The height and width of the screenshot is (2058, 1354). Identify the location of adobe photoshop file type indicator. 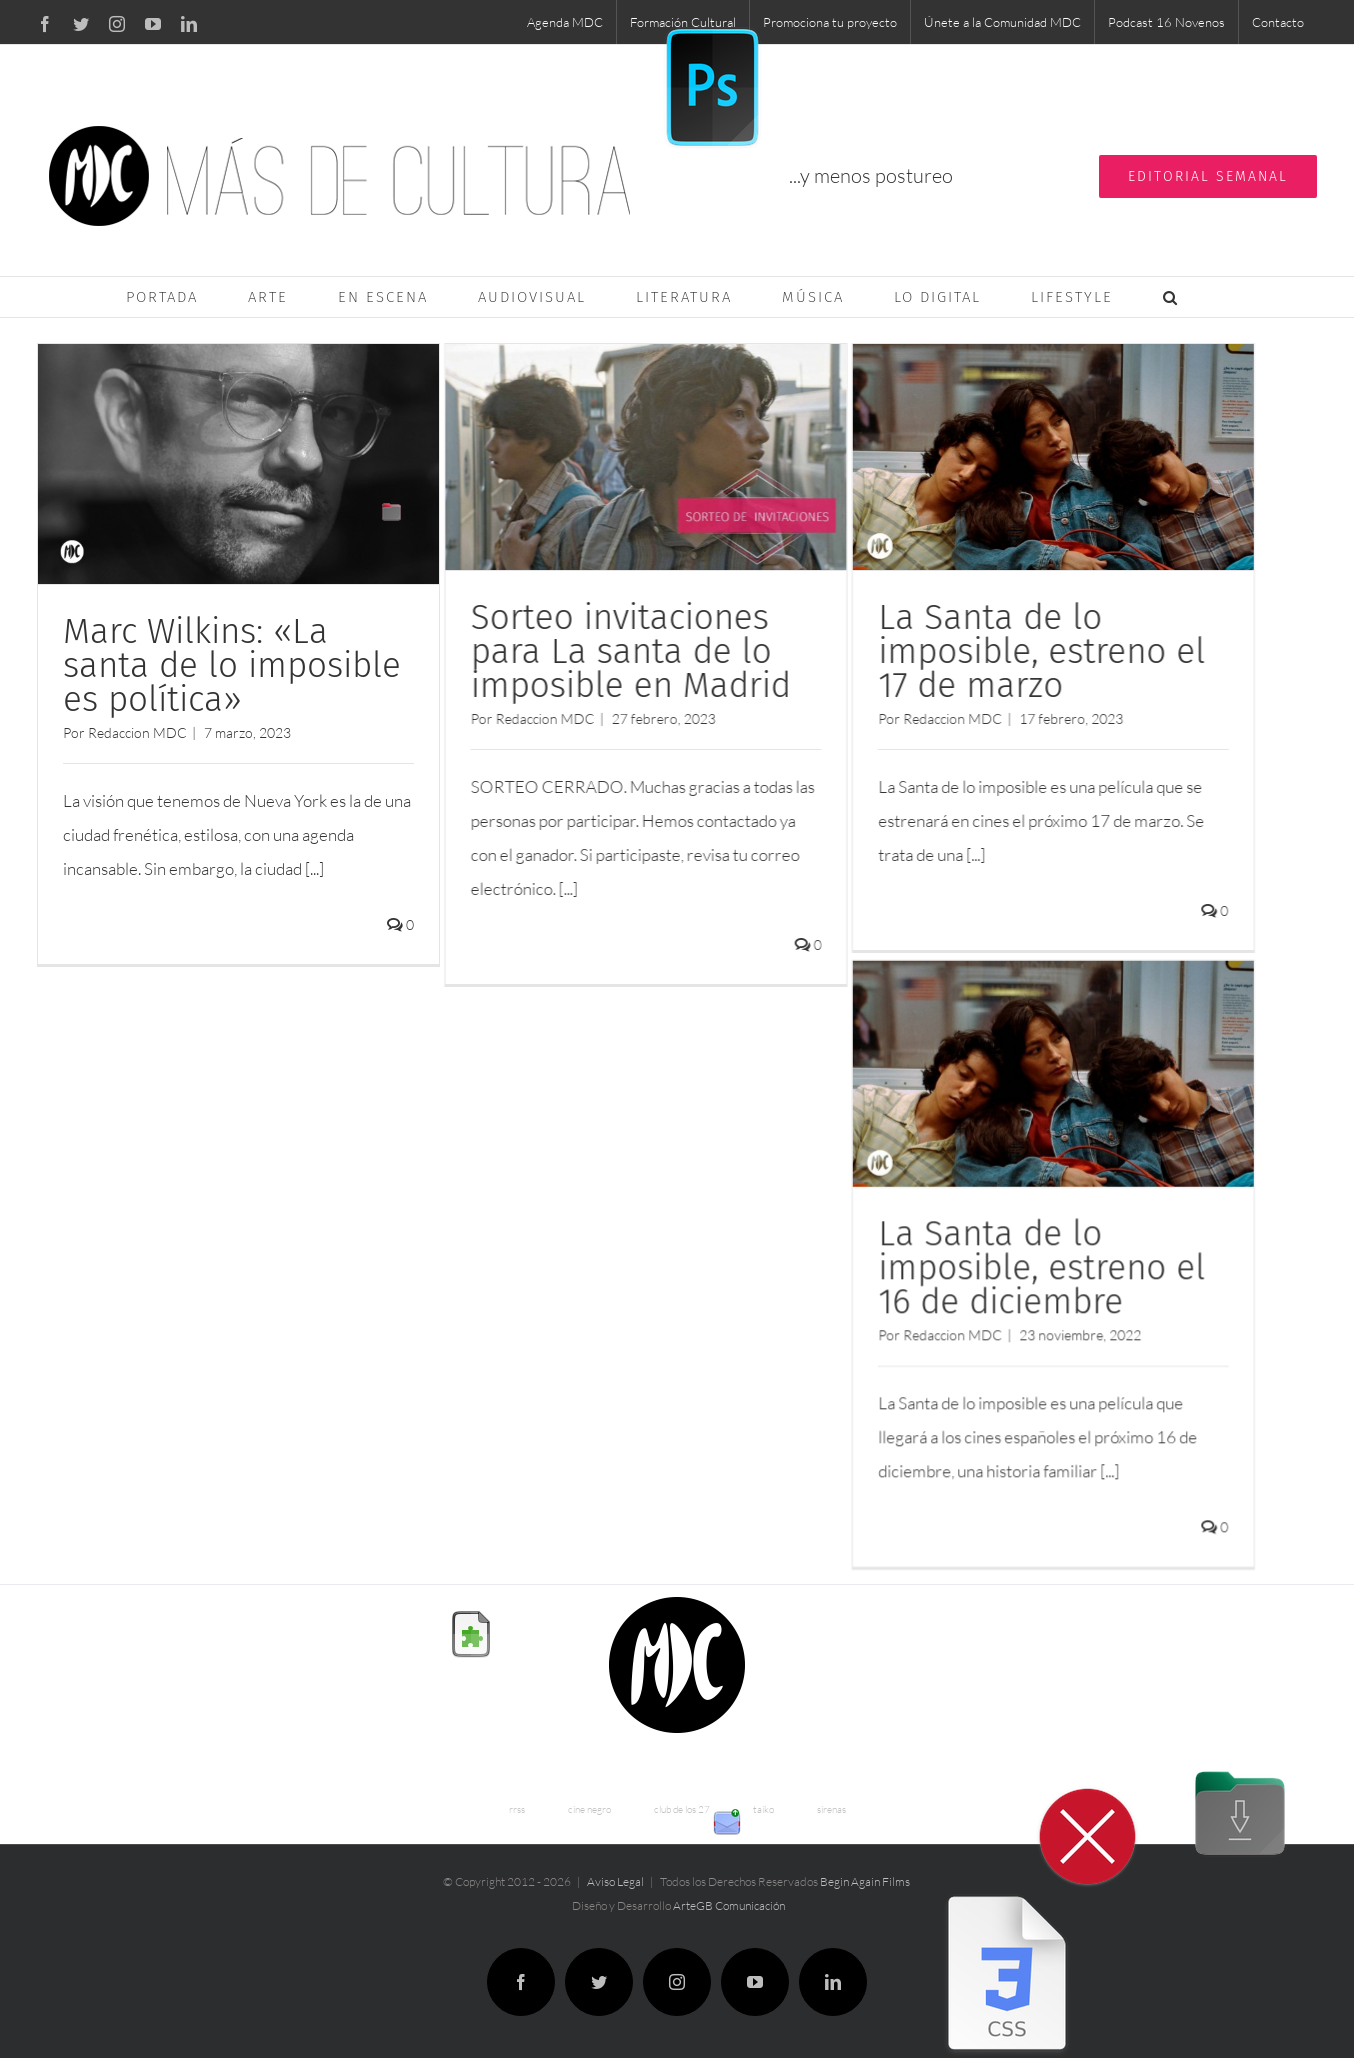
(712, 87).